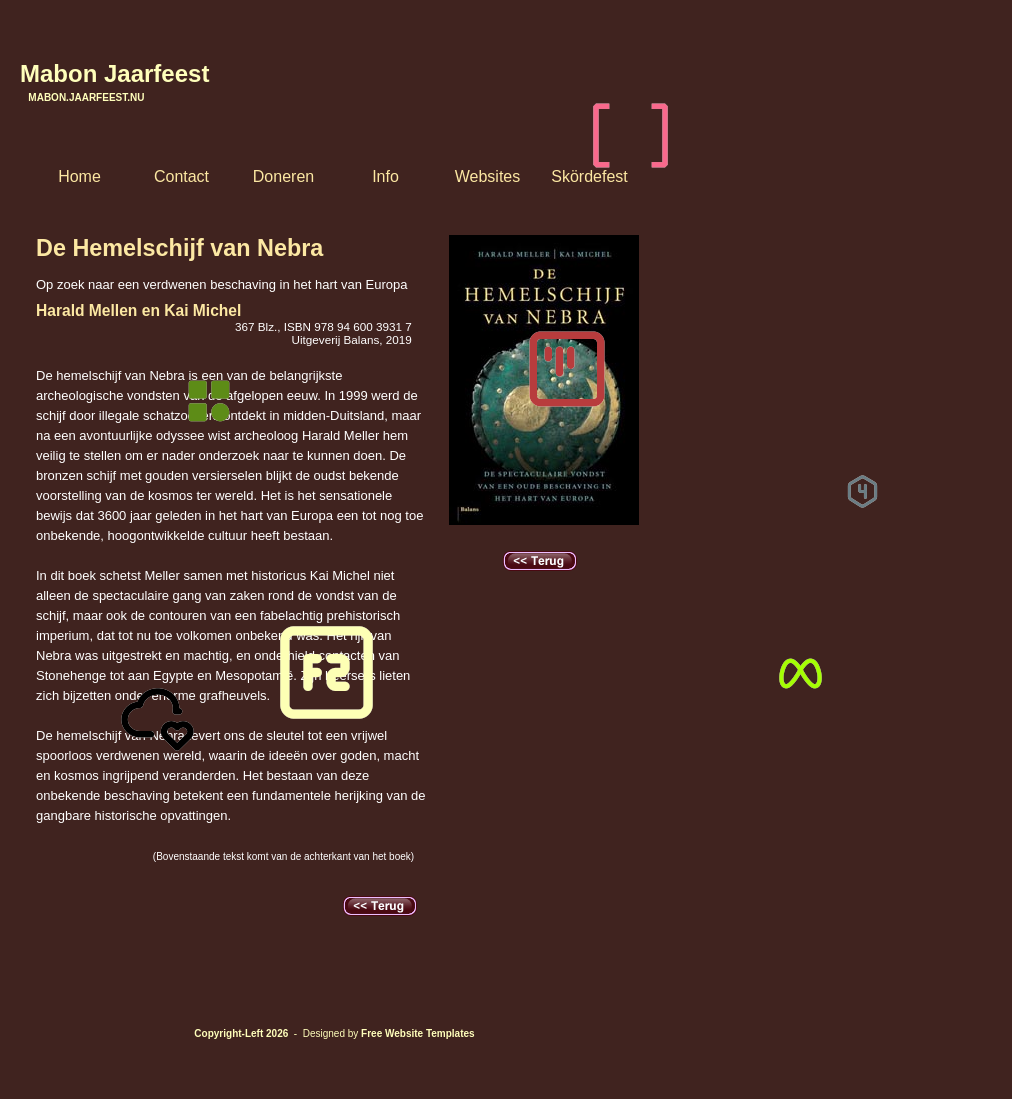 The width and height of the screenshot is (1012, 1099). I want to click on Meta company logo, so click(800, 673).